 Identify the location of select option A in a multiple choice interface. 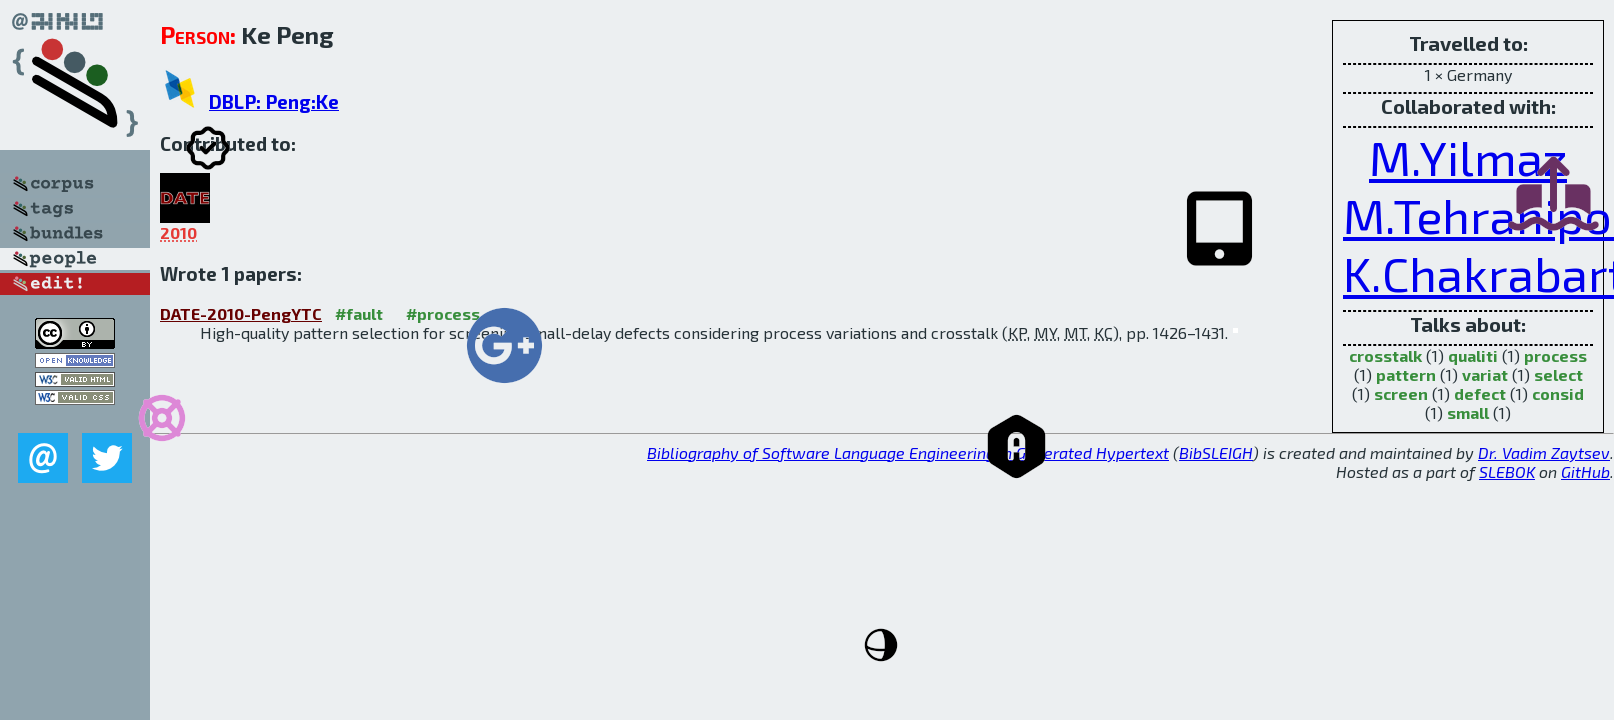
(1016, 446).